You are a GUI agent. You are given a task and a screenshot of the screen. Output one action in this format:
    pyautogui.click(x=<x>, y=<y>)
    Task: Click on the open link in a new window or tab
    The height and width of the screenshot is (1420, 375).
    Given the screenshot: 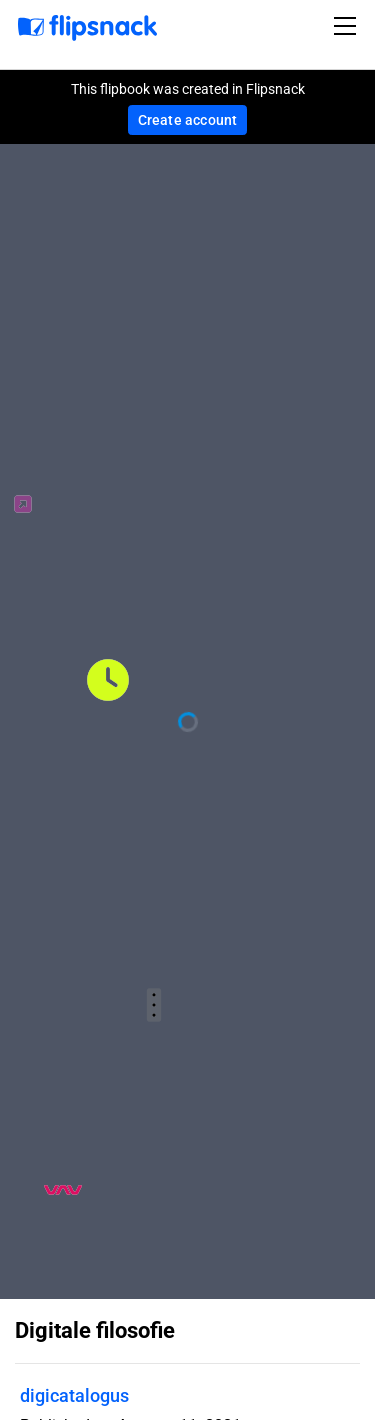 What is the action you would take?
    pyautogui.click(x=23, y=504)
    